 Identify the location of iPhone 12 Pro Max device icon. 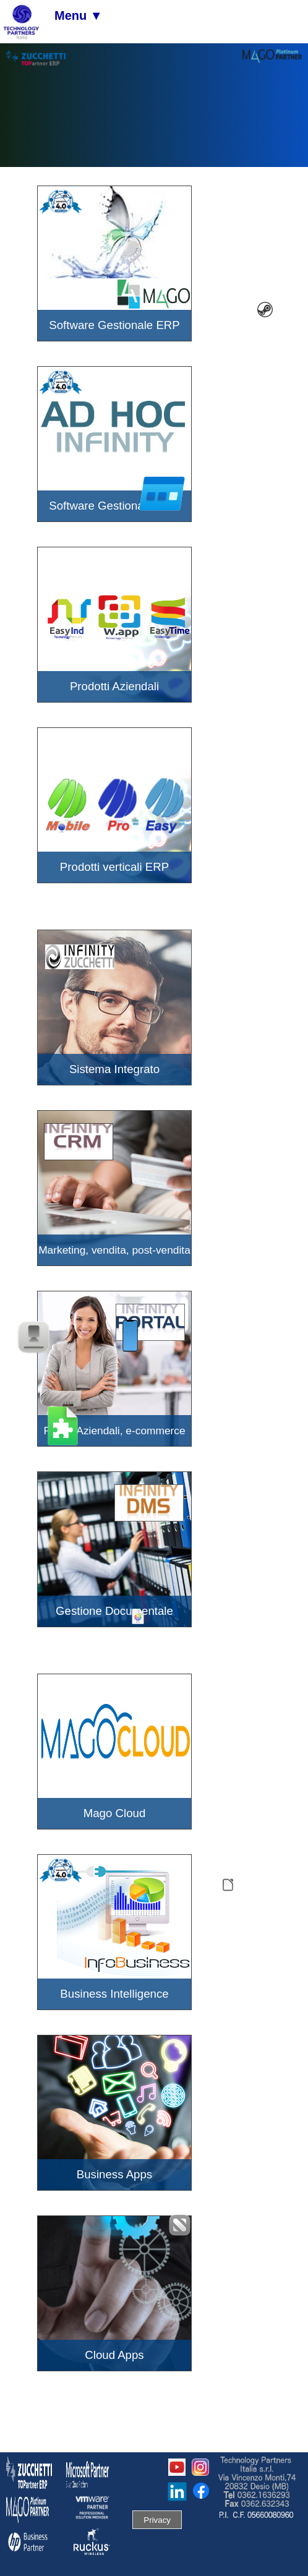
(130, 1336).